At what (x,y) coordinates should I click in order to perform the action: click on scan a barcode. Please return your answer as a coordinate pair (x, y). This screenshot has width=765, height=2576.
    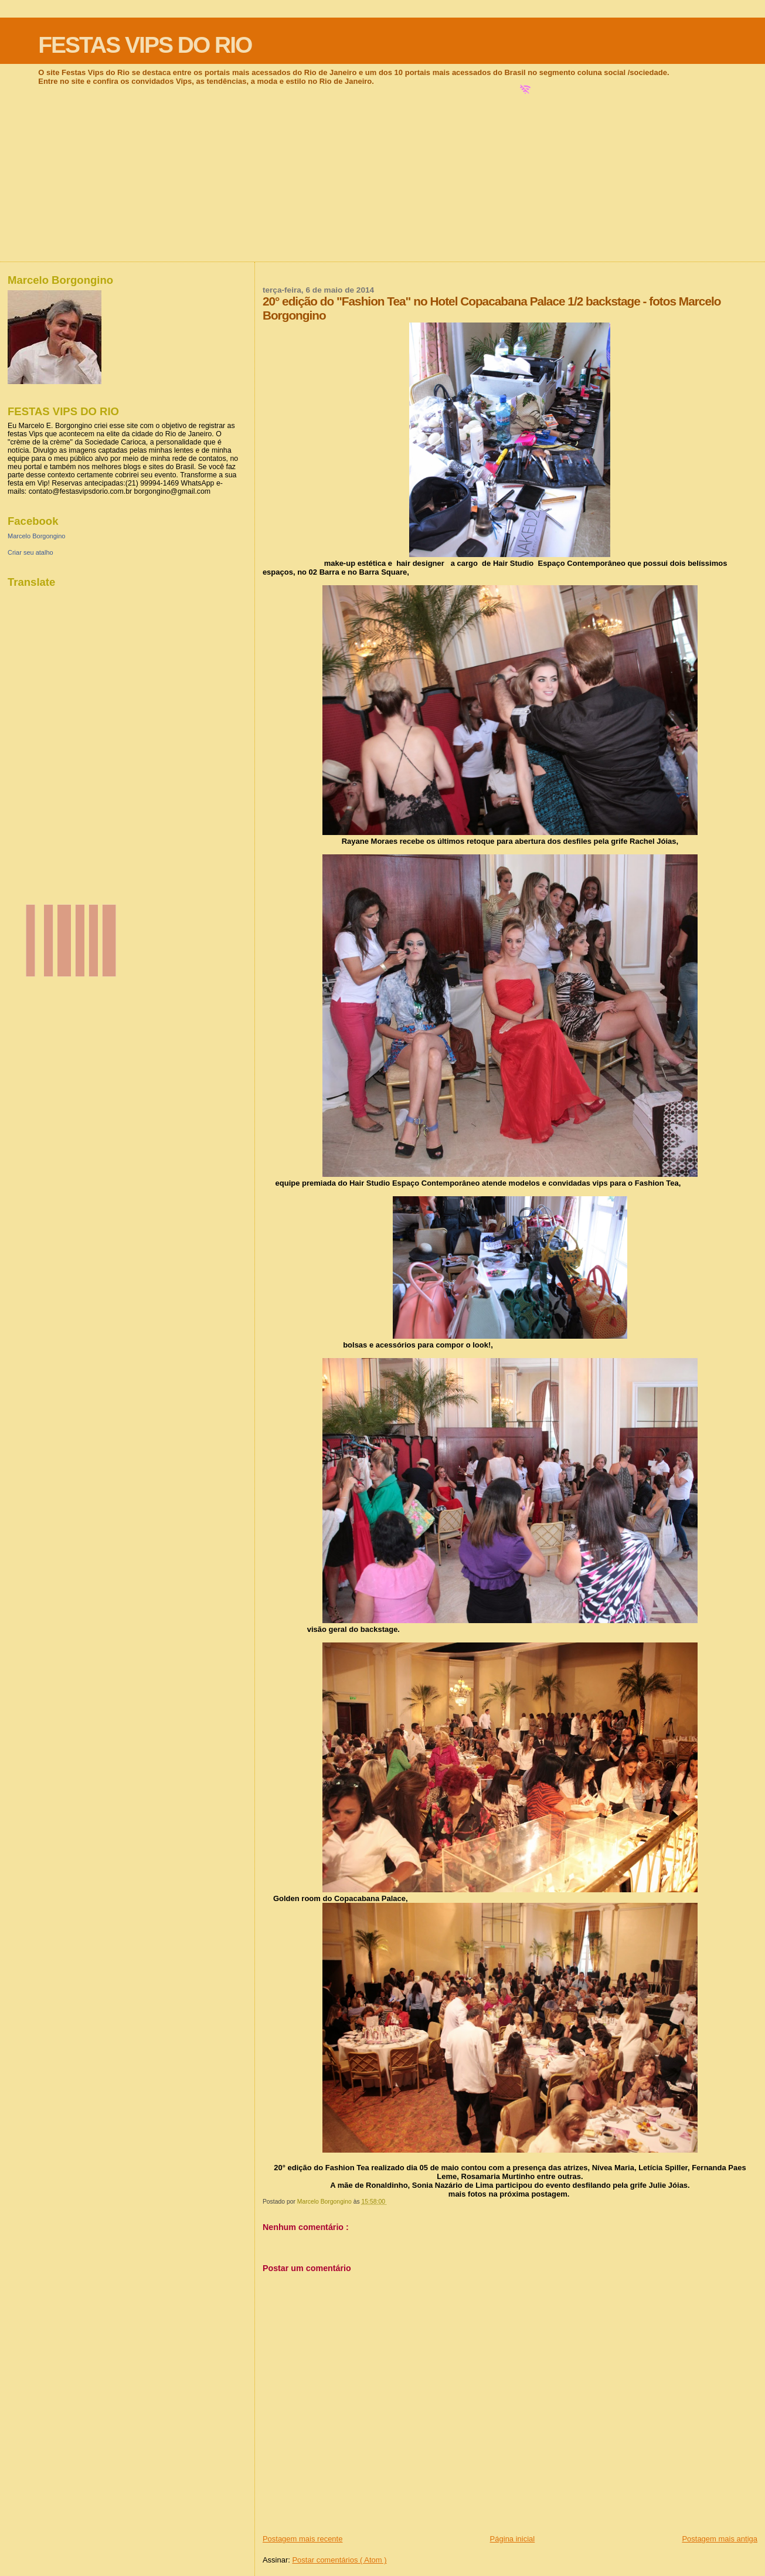
    Looking at the image, I should click on (71, 941).